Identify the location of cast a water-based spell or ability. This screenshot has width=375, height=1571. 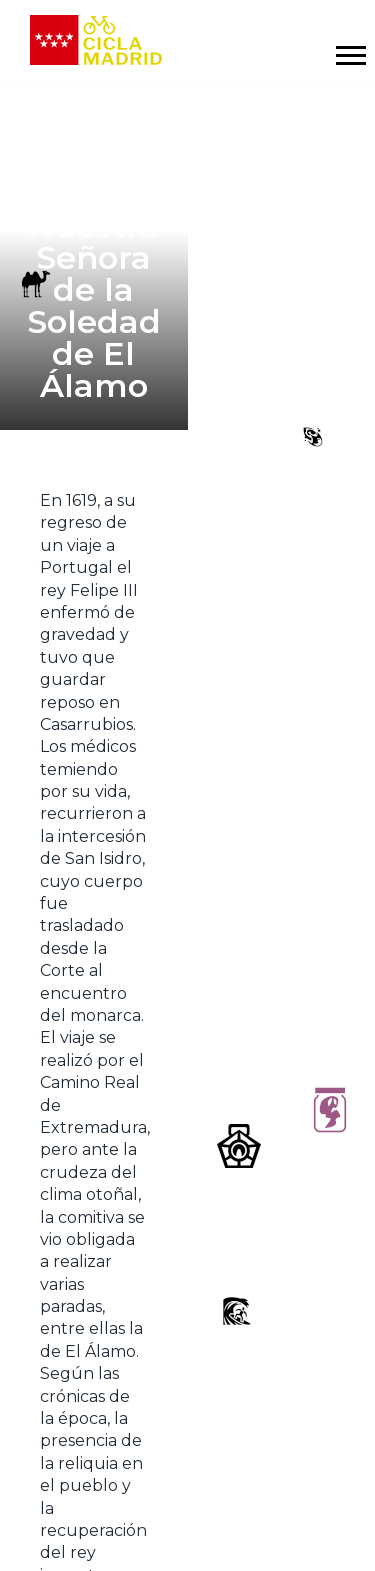
(313, 437).